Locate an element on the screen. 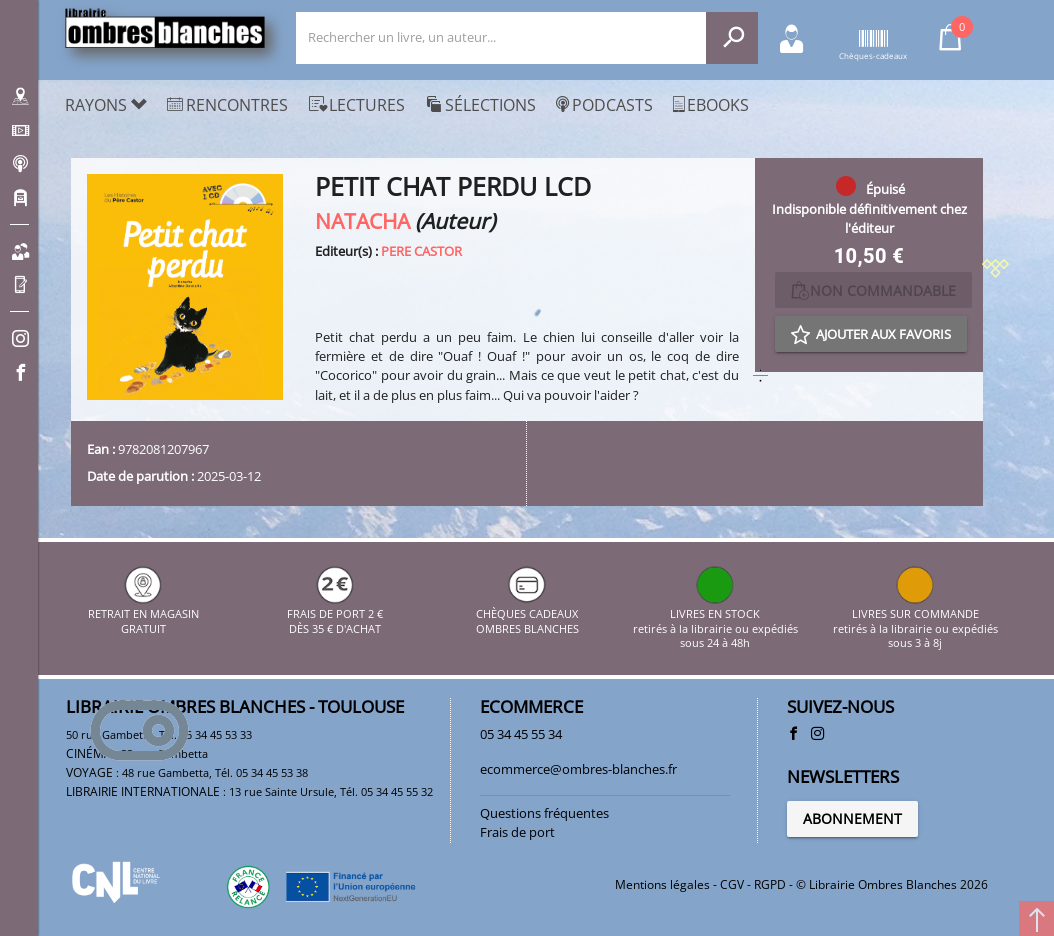  perform division operation is located at coordinates (760, 375).